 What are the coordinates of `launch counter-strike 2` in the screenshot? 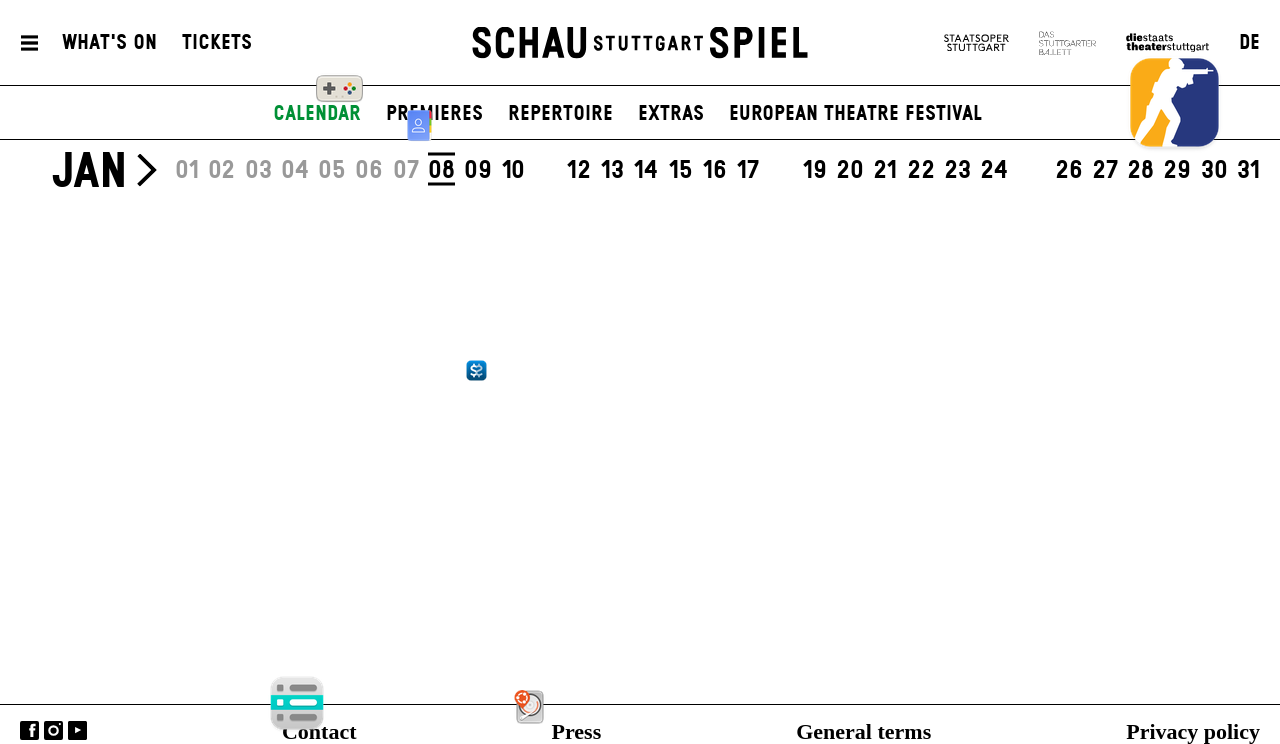 It's located at (1174, 102).